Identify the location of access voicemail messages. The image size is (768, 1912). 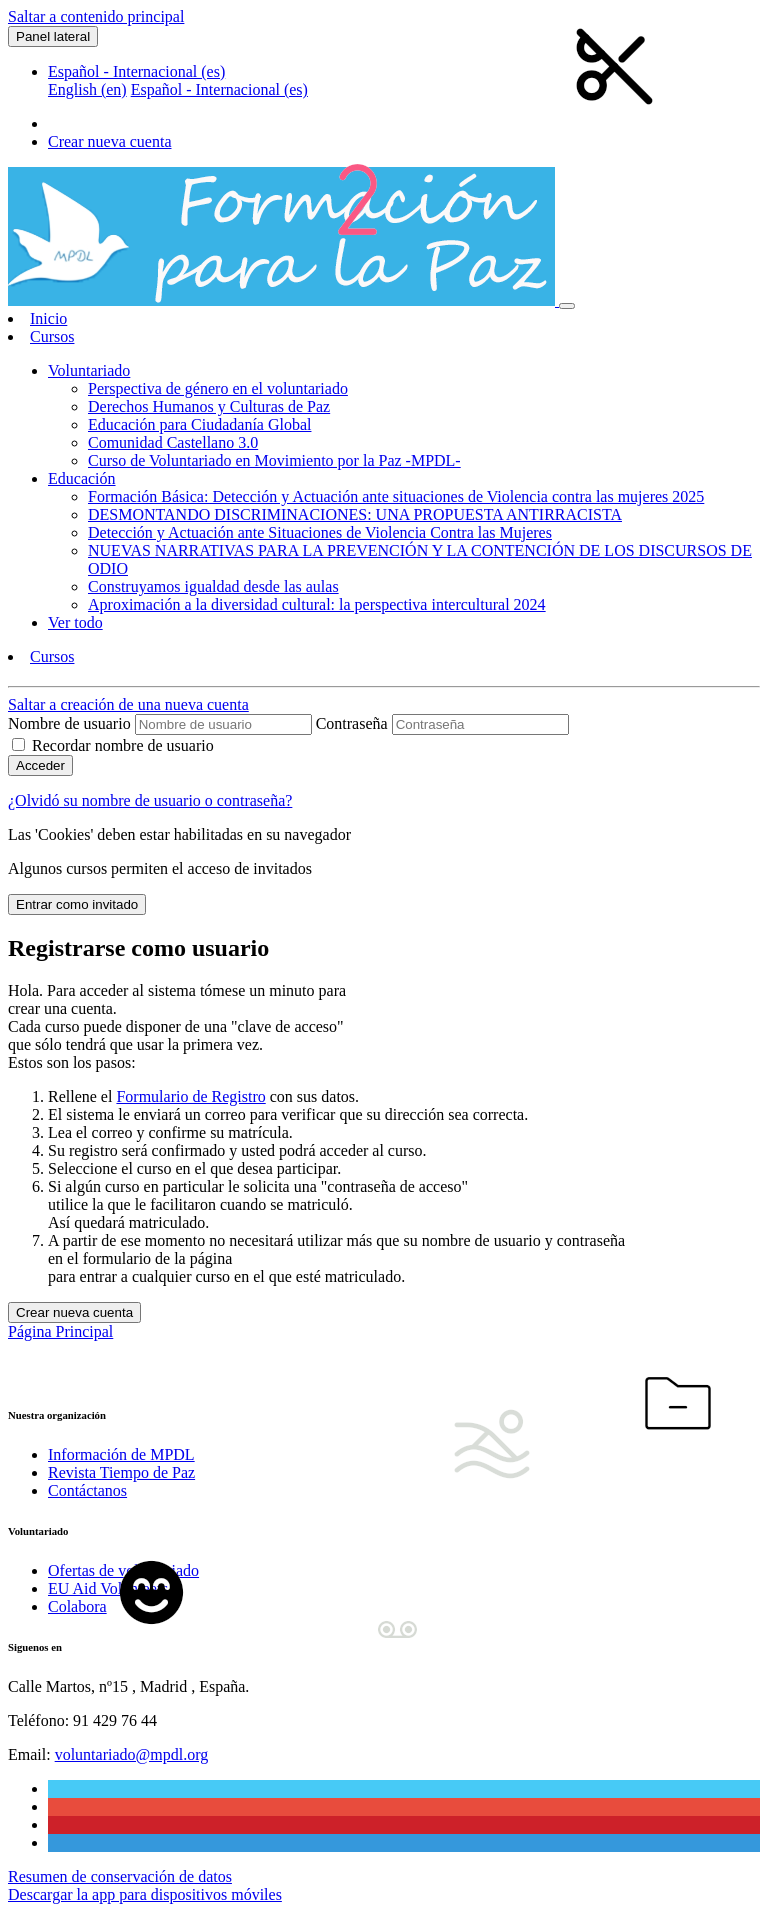
(397, 1629).